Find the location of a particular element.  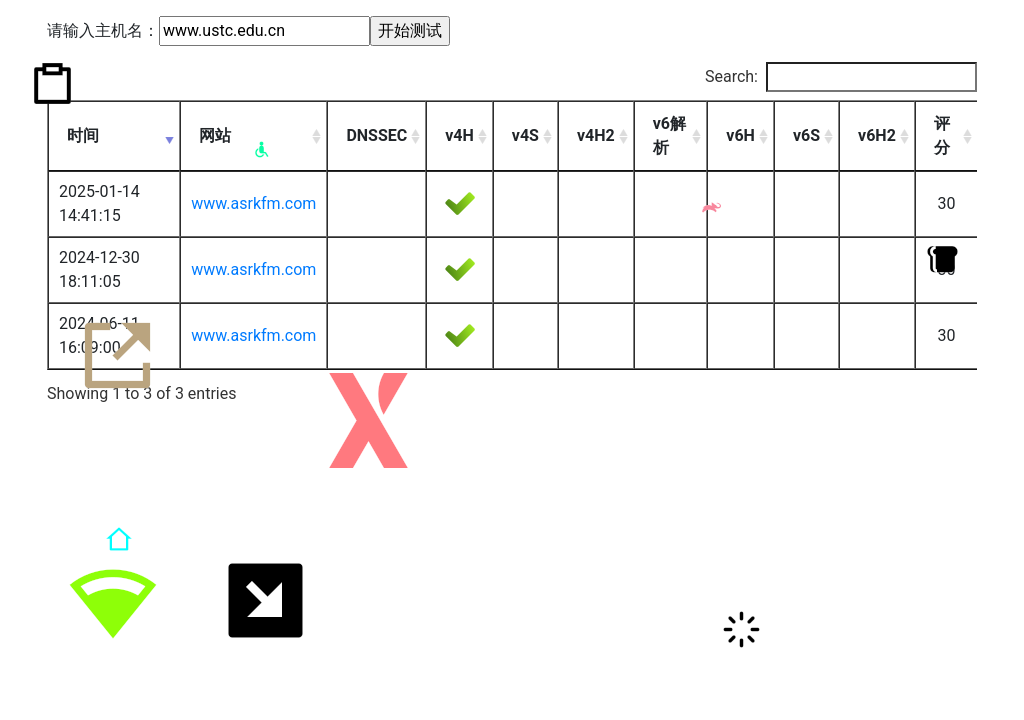

xstate library logo is located at coordinates (368, 420).